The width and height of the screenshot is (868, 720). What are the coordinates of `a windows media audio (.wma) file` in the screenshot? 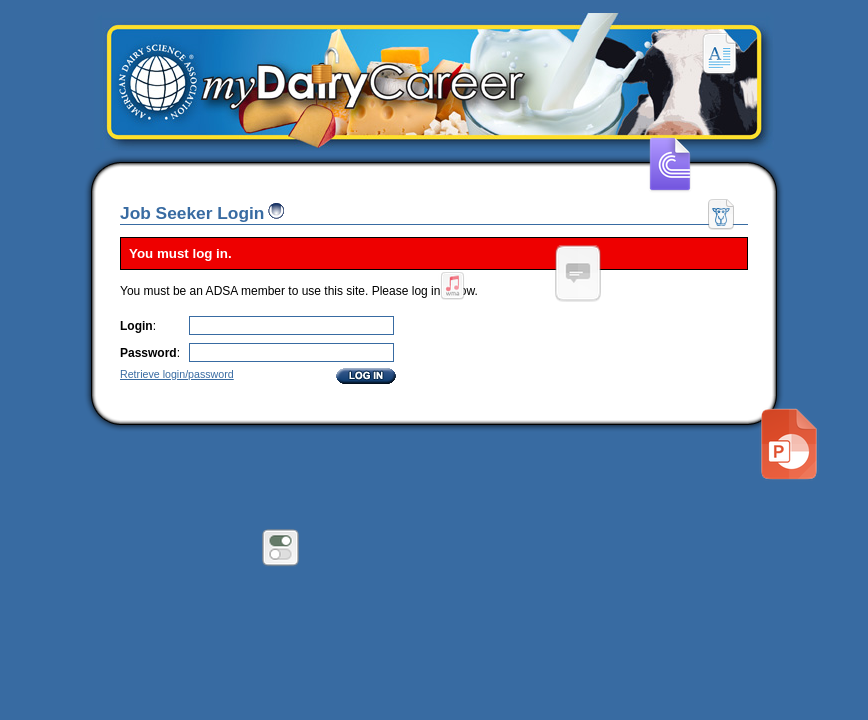 It's located at (452, 285).